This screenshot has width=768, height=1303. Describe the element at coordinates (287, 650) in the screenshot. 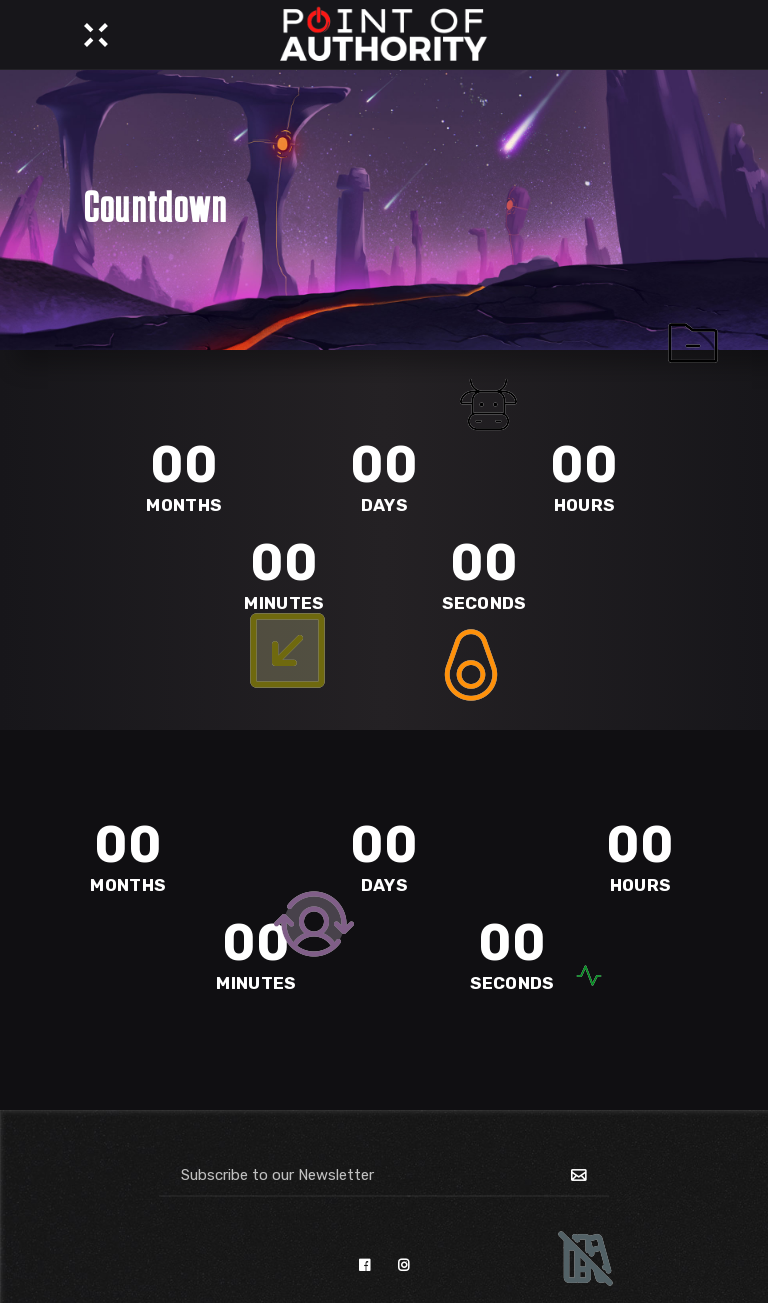

I see `move content to bottom-left corner` at that location.